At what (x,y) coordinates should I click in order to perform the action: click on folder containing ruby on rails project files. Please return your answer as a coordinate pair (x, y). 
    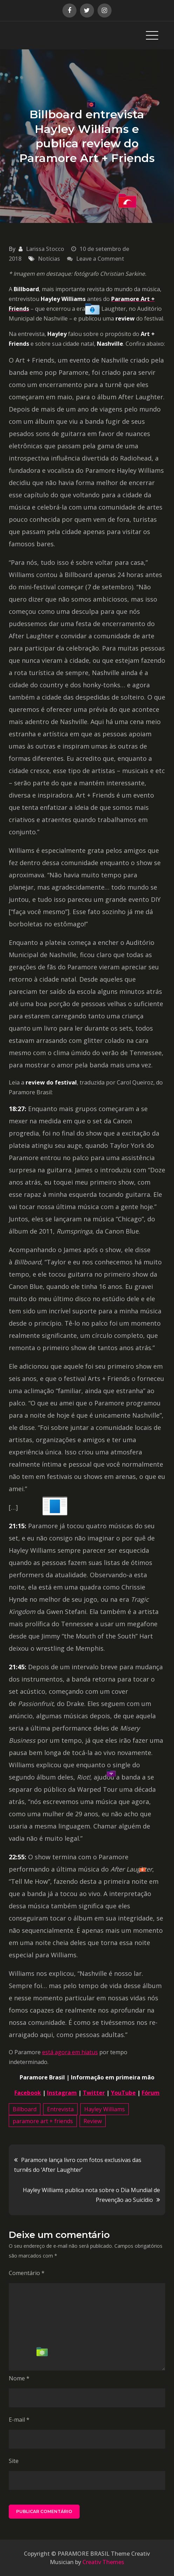
    Looking at the image, I should click on (127, 201).